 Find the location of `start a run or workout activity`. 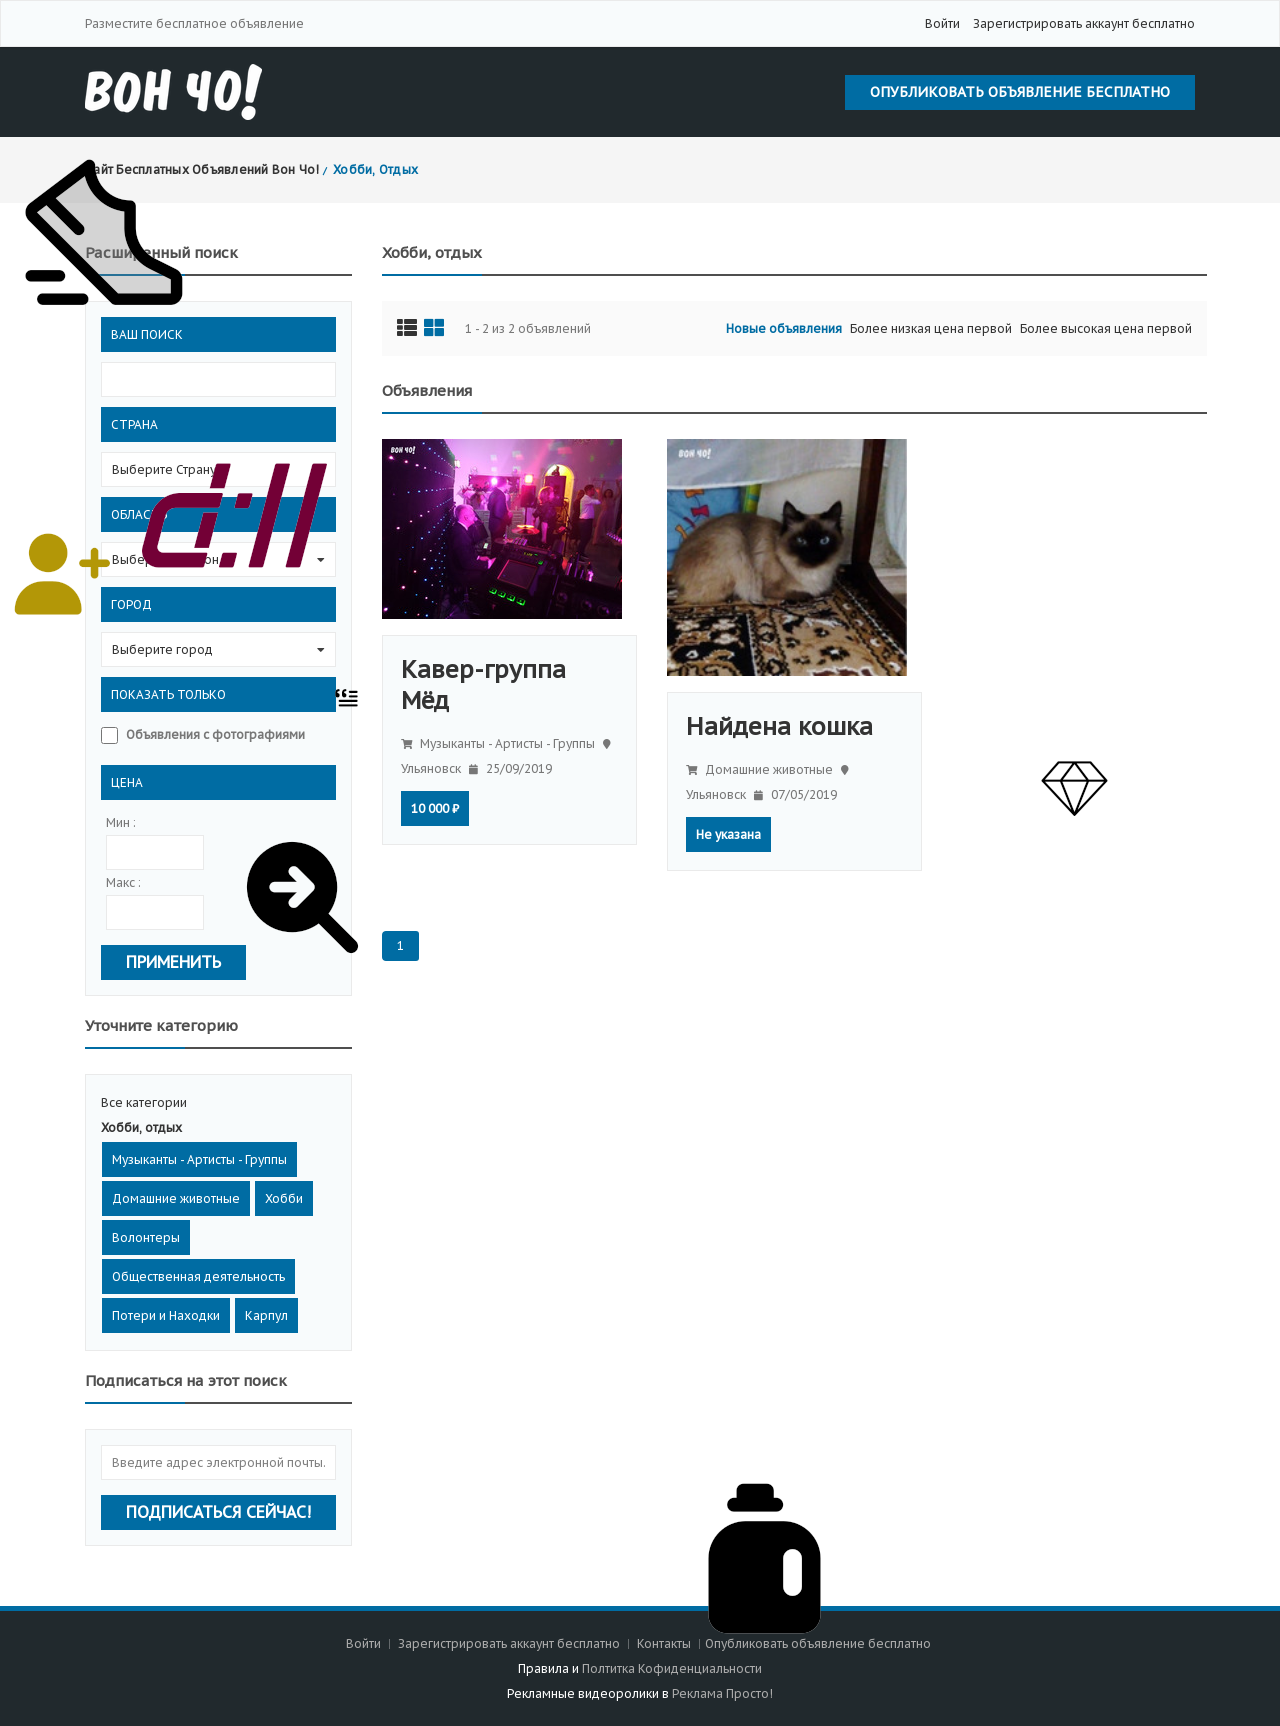

start a run or workout activity is located at coordinates (101, 241).